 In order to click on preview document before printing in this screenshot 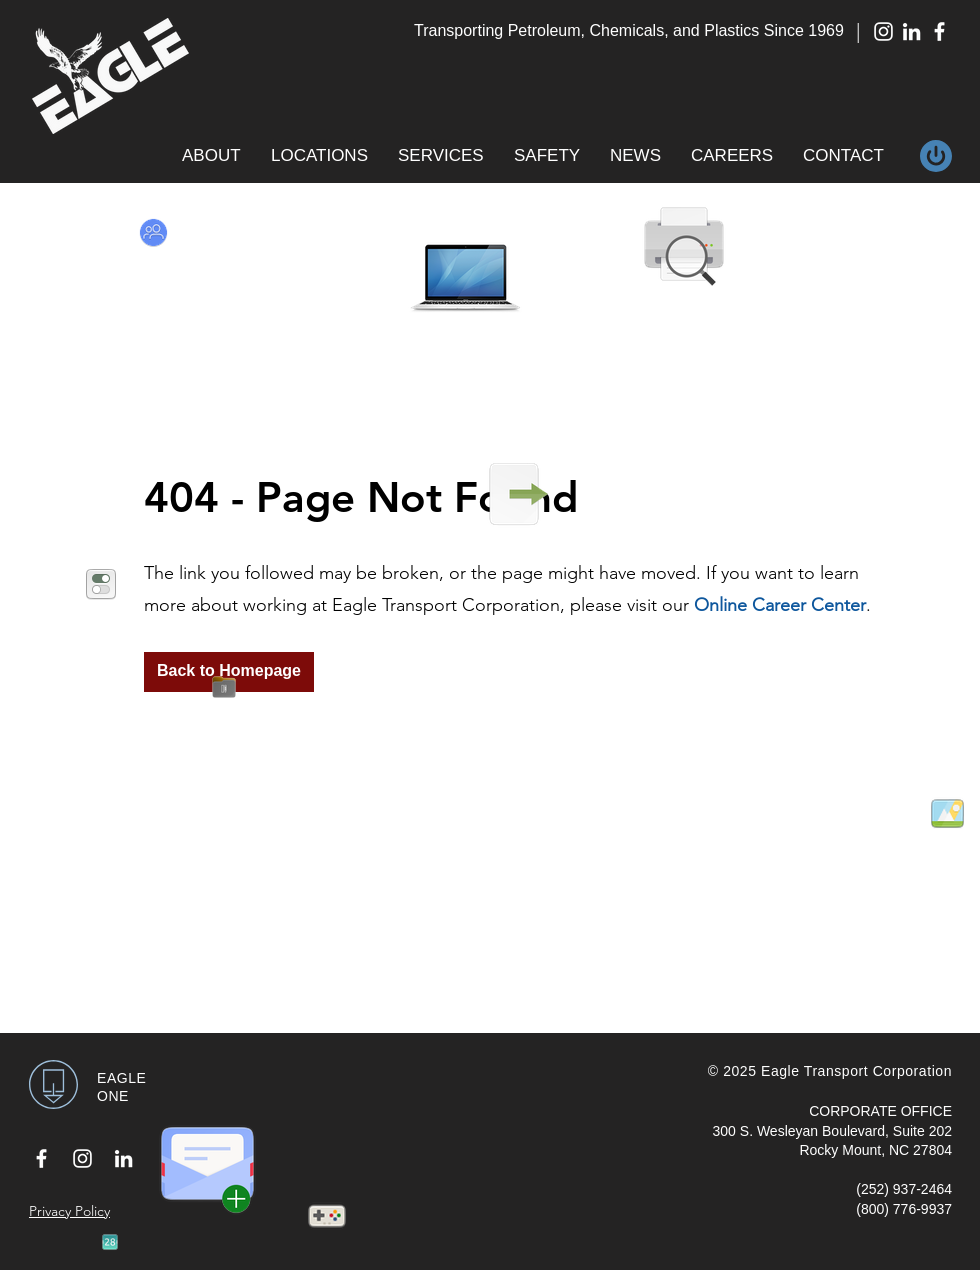, I will do `click(684, 244)`.